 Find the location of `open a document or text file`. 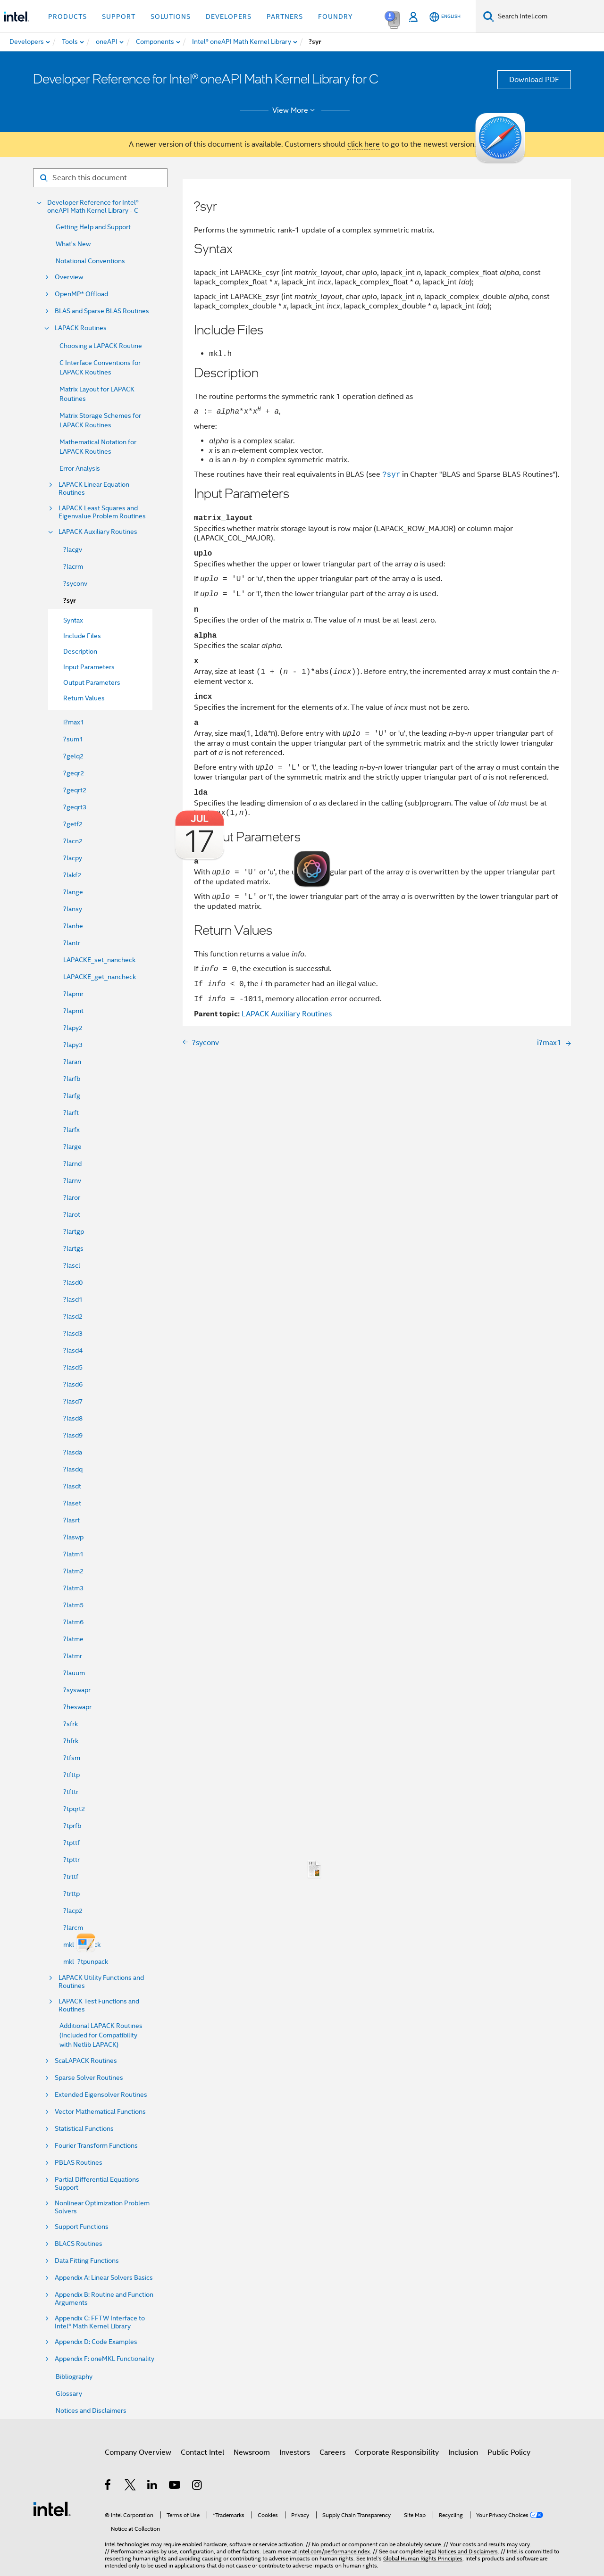

open a document or text file is located at coordinates (314, 1869).